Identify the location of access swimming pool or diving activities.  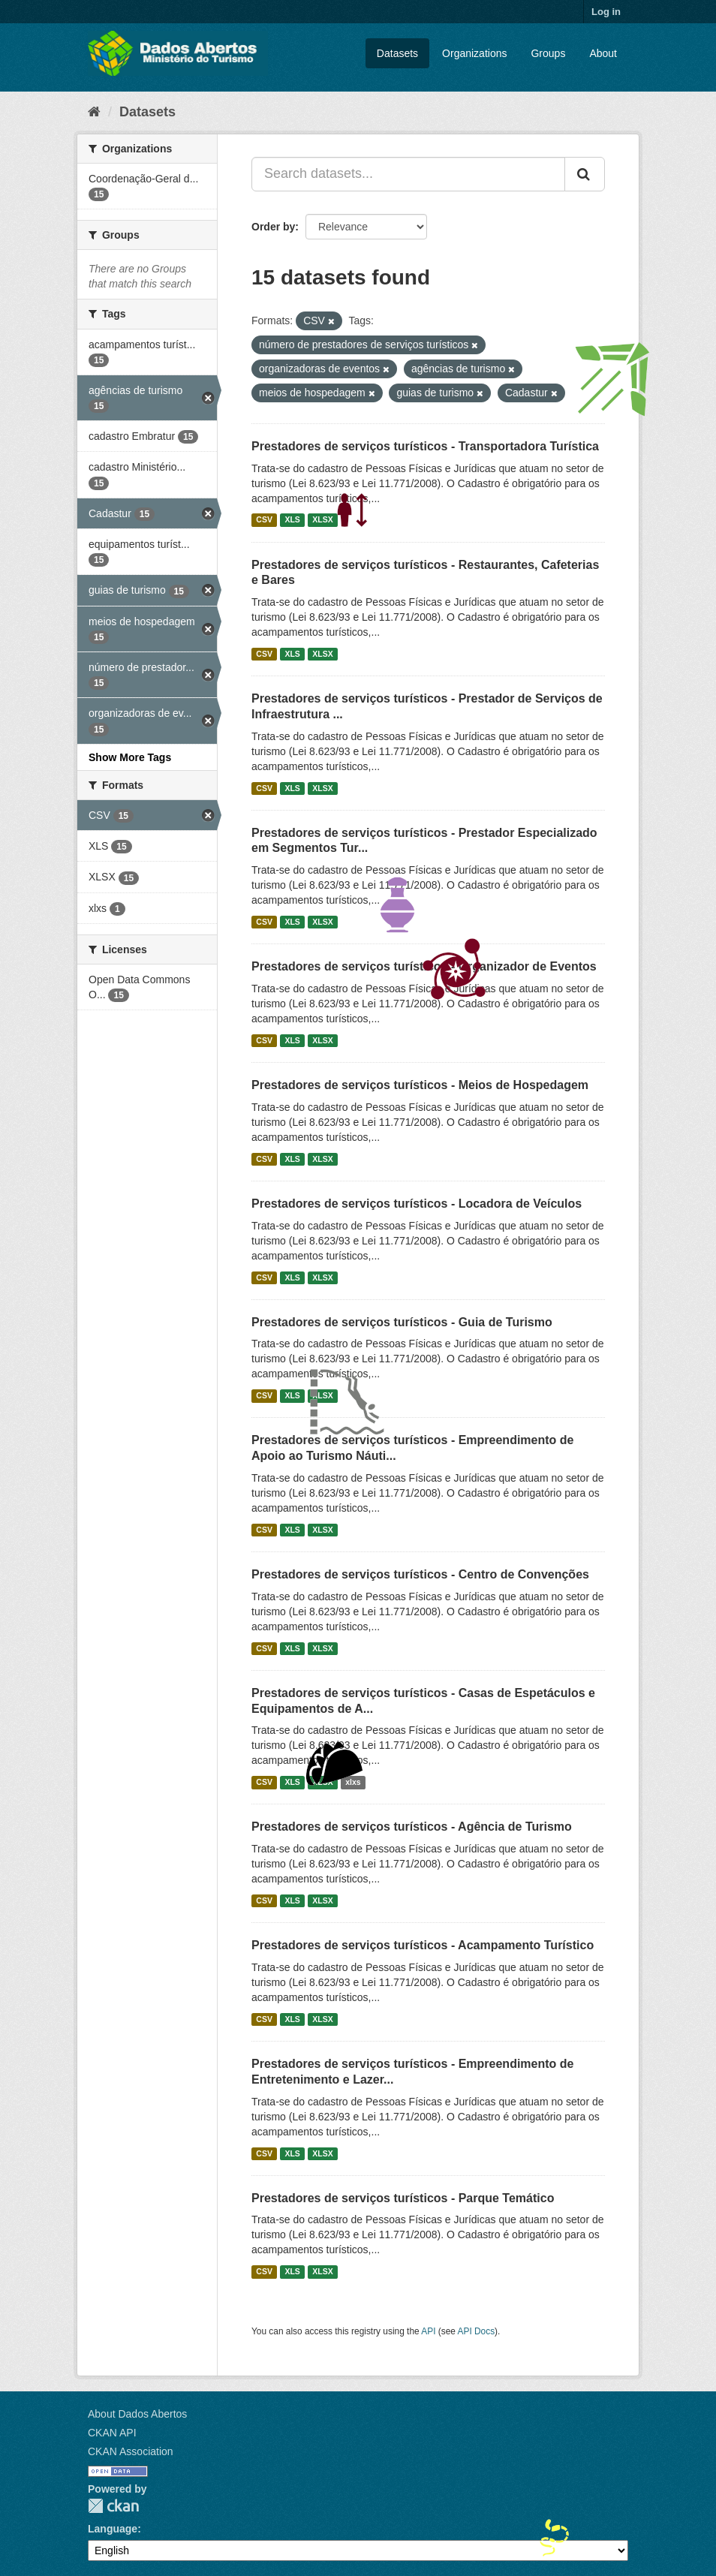
(346, 1398).